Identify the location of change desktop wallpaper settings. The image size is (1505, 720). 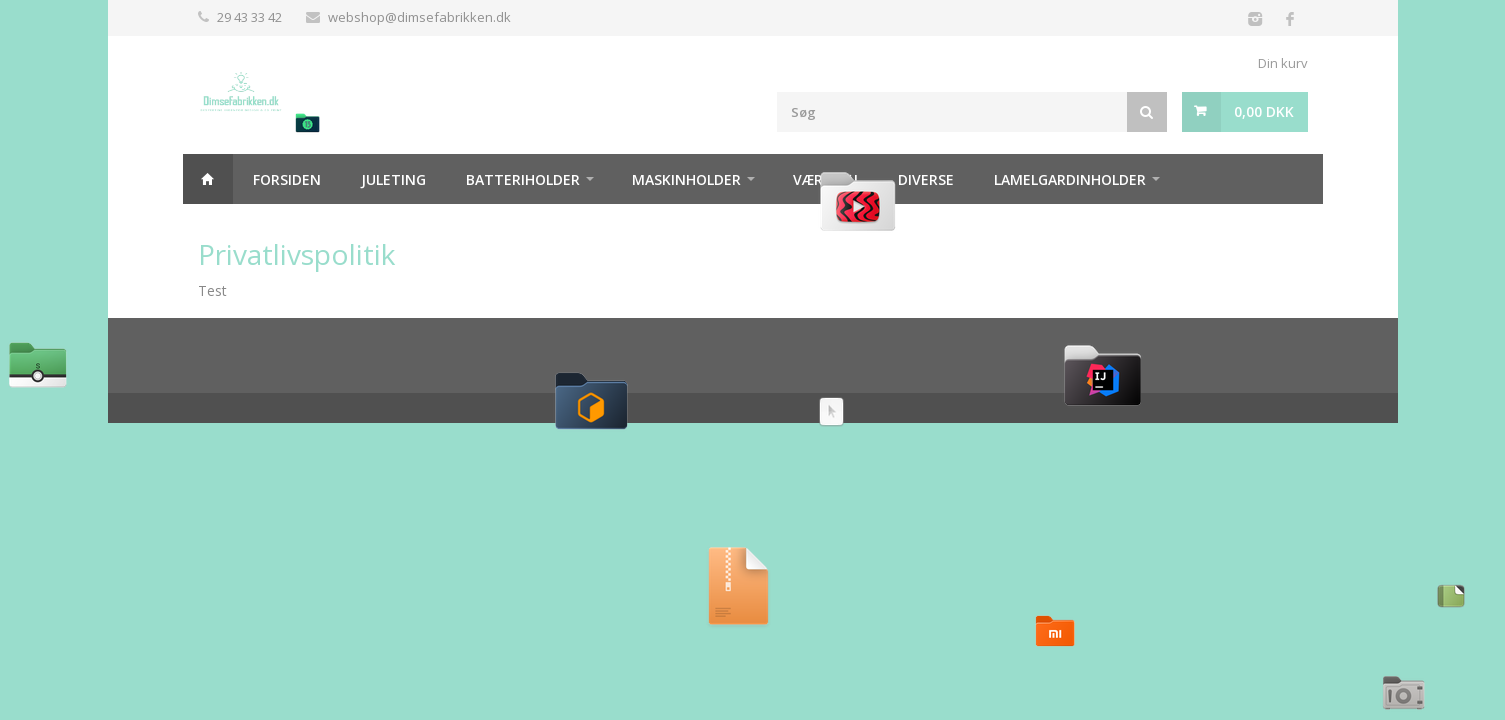
(1451, 596).